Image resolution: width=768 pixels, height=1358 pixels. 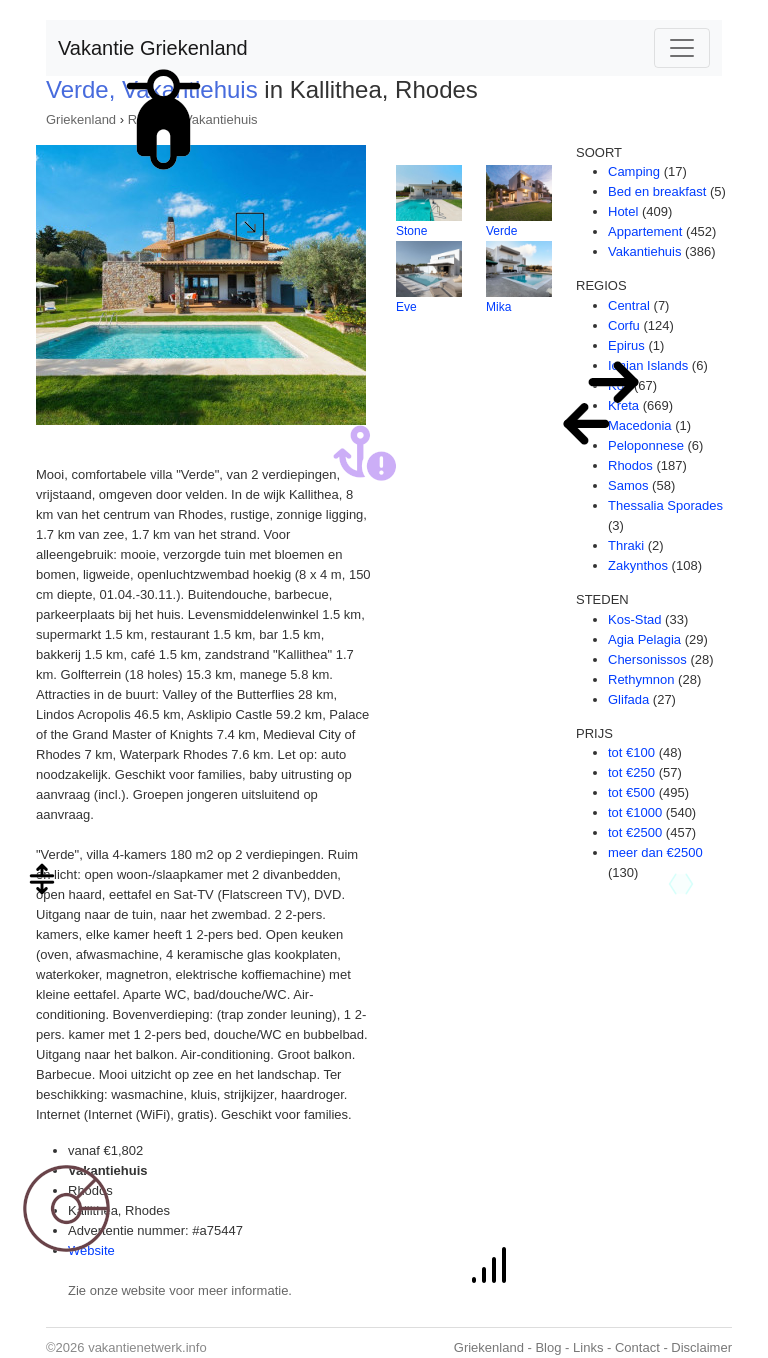 What do you see at coordinates (496, 1263) in the screenshot?
I see `indicates strong cellular network connection` at bounding box center [496, 1263].